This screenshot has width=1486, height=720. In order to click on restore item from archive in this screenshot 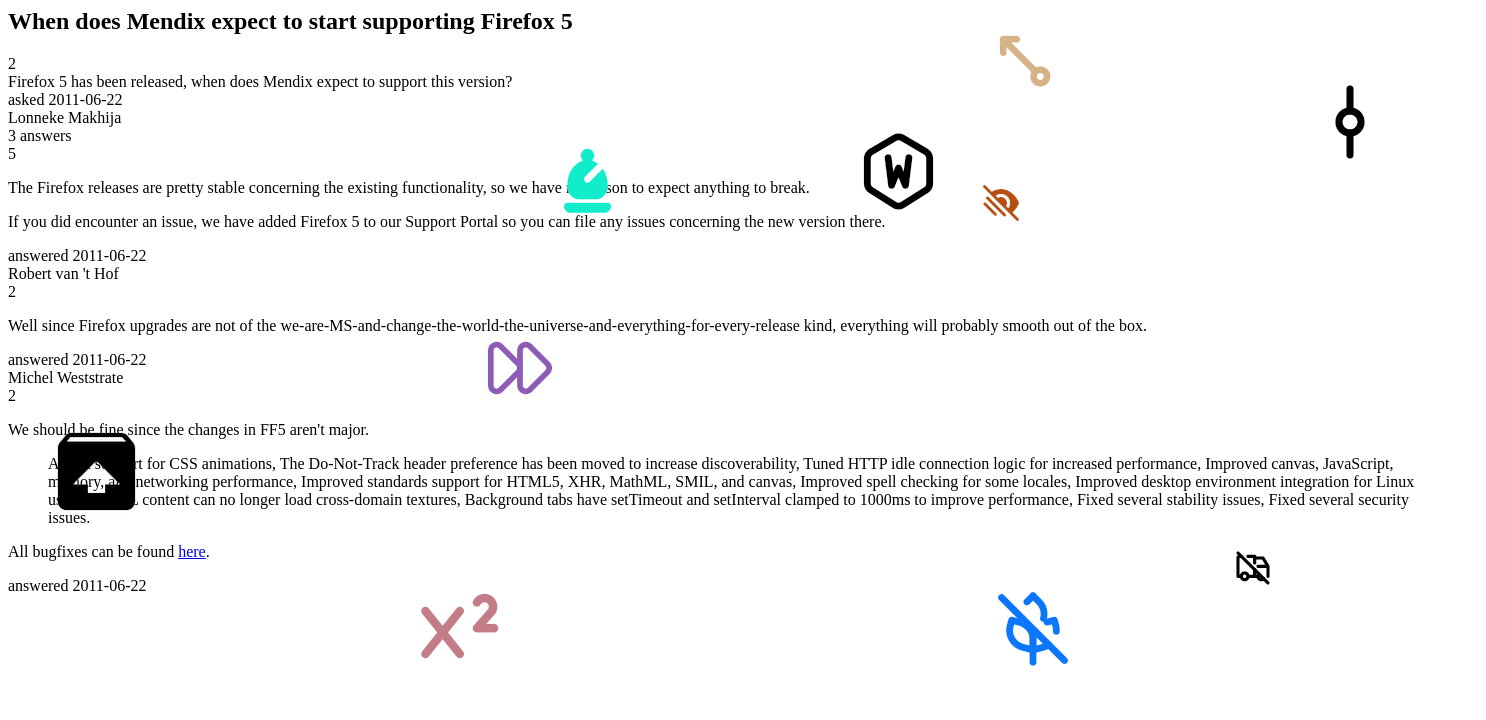, I will do `click(96, 471)`.